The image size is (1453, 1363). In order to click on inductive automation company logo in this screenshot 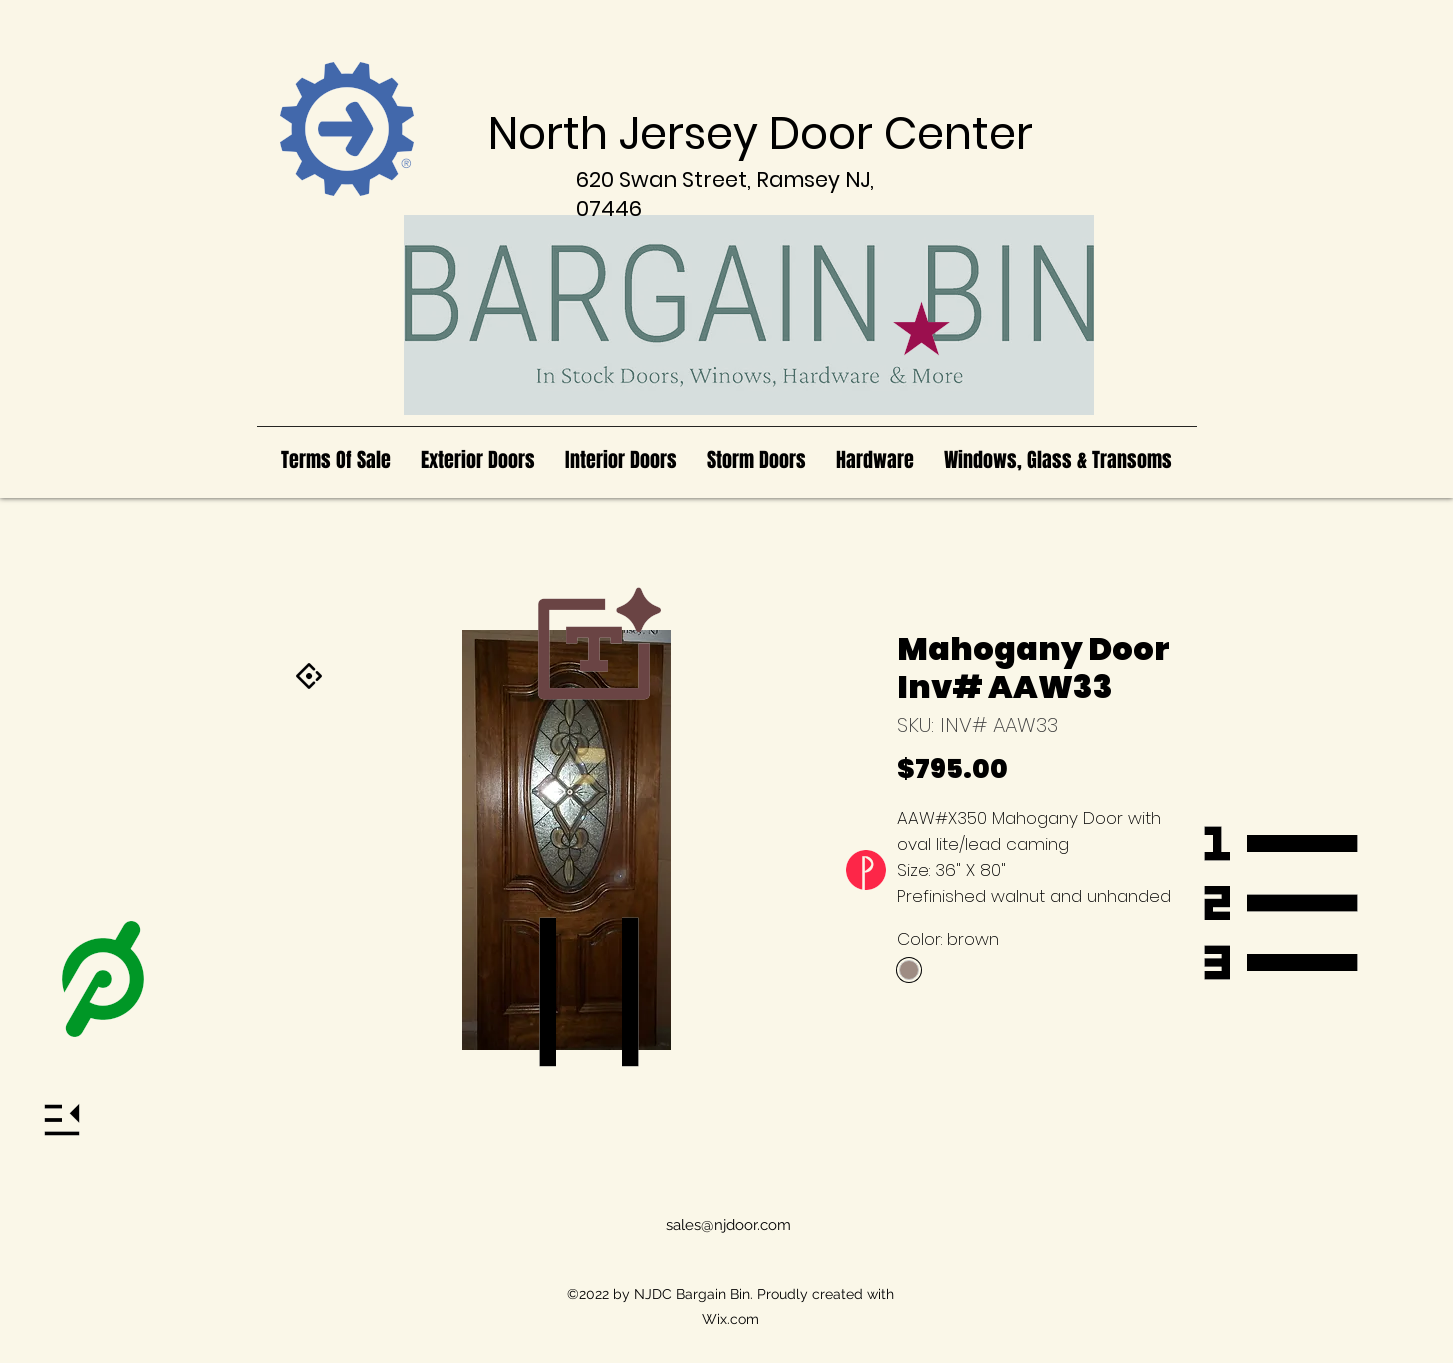, I will do `click(347, 129)`.